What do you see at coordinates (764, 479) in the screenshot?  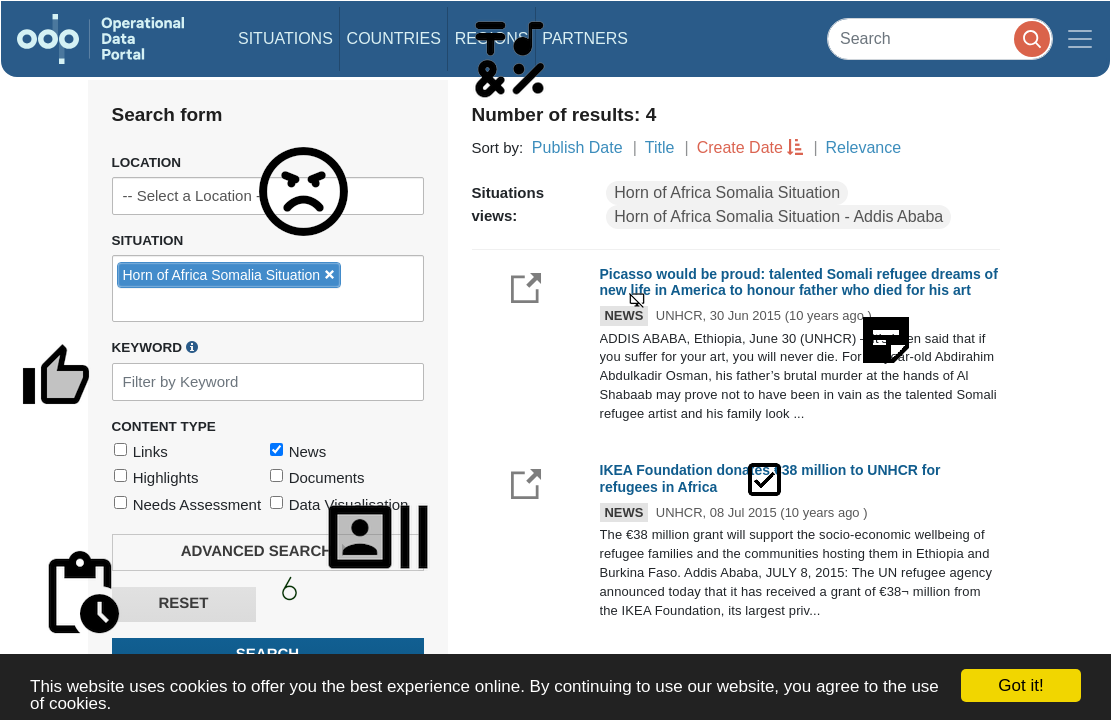 I see `select or confirm an option` at bounding box center [764, 479].